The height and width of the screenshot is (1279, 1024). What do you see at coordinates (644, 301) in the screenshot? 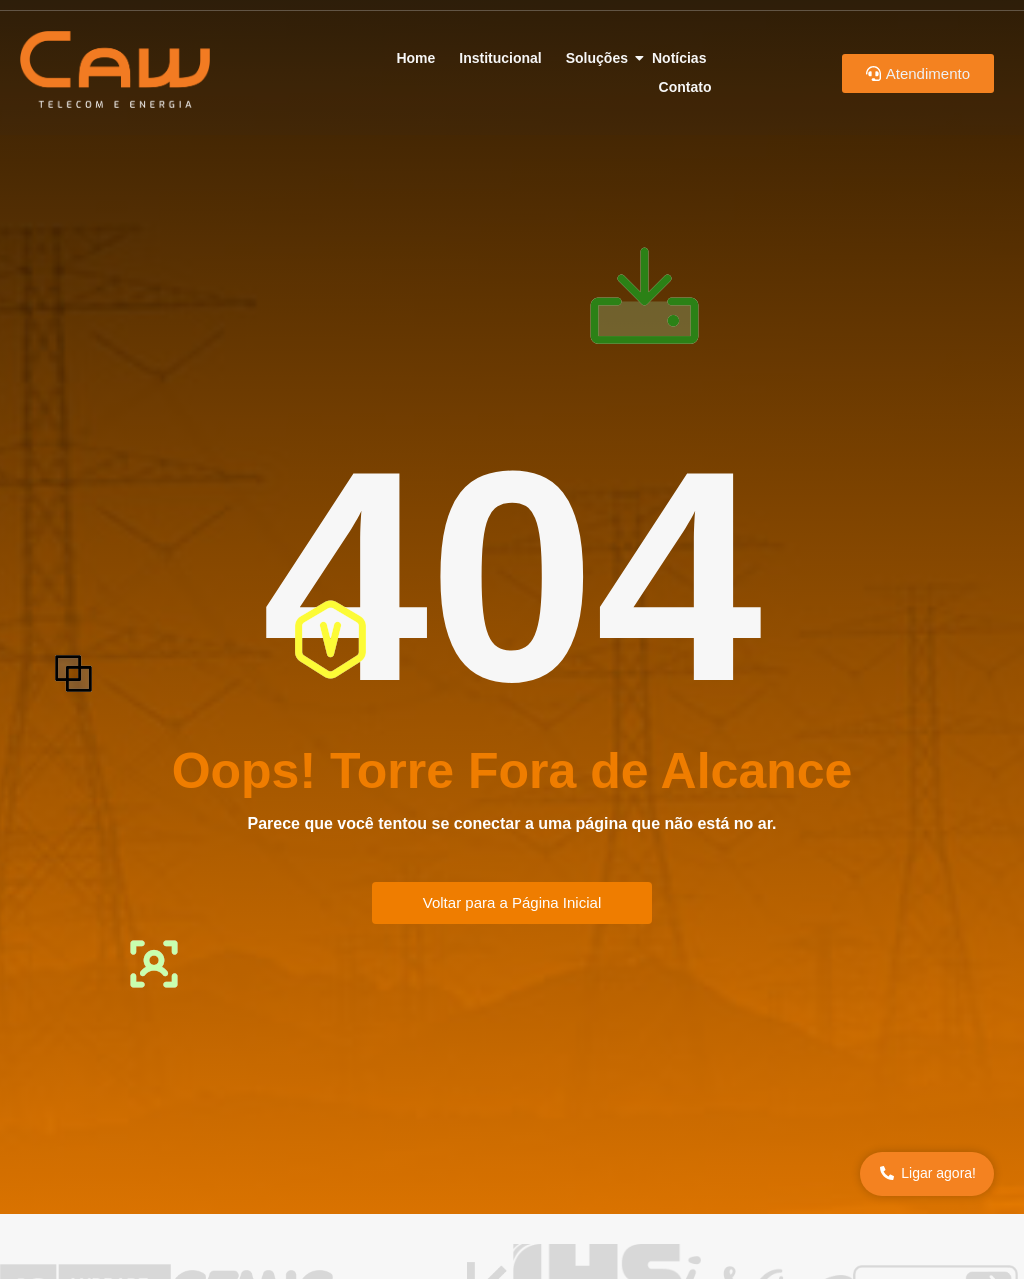
I see `download a file to your device` at bounding box center [644, 301].